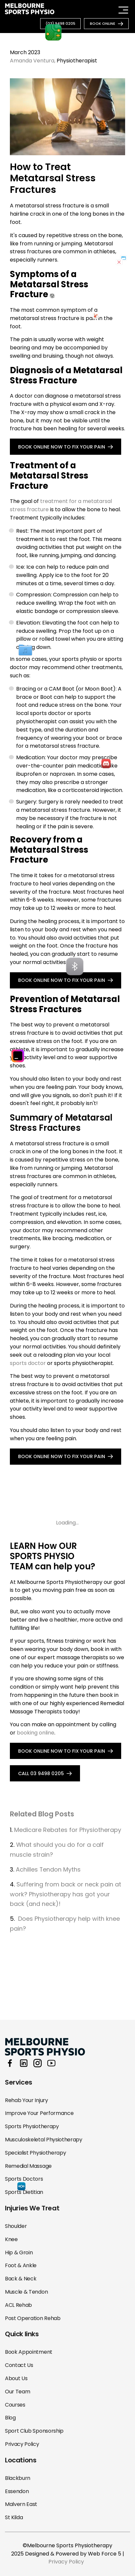  Describe the element at coordinates (18, 1056) in the screenshot. I see `open jetbrains toolbox to manage ides` at that location.